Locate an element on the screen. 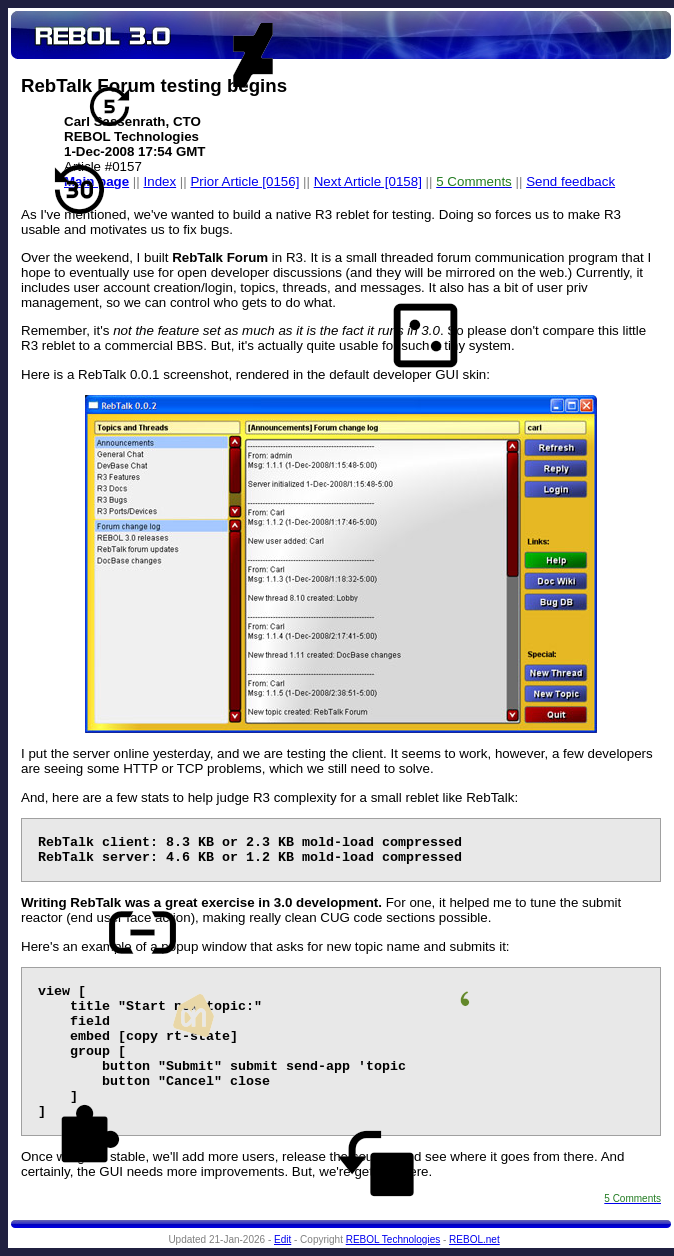  access plugins or extensions is located at coordinates (87, 1136).